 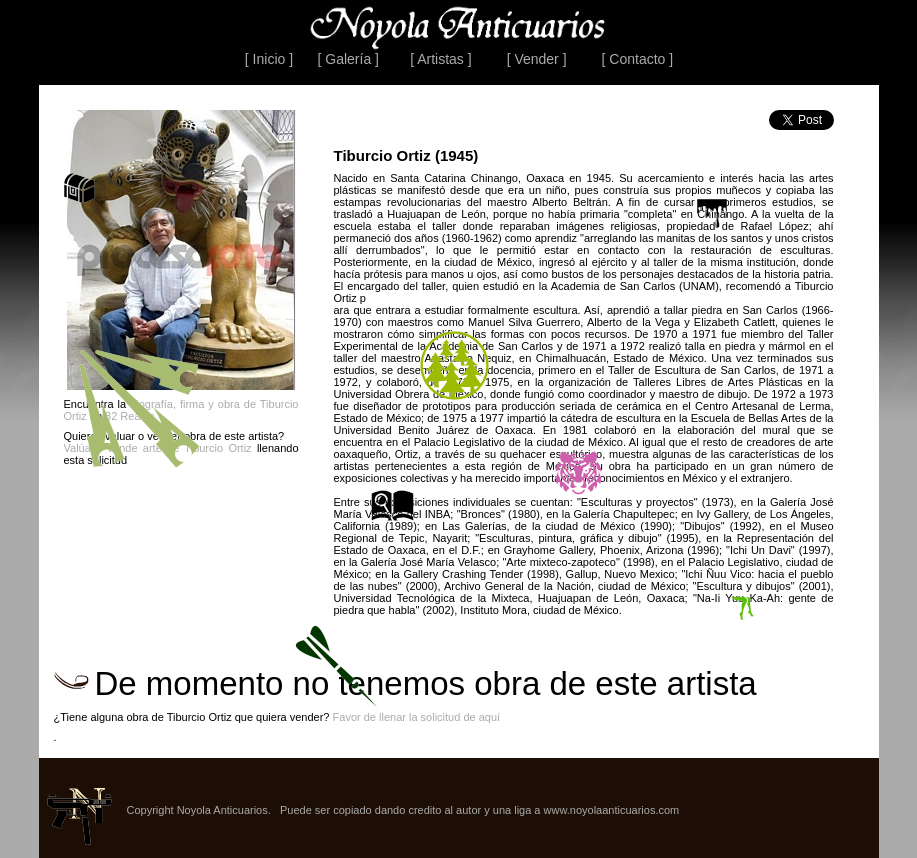 I want to click on a locked or secured inventory chest, so click(x=79, y=188).